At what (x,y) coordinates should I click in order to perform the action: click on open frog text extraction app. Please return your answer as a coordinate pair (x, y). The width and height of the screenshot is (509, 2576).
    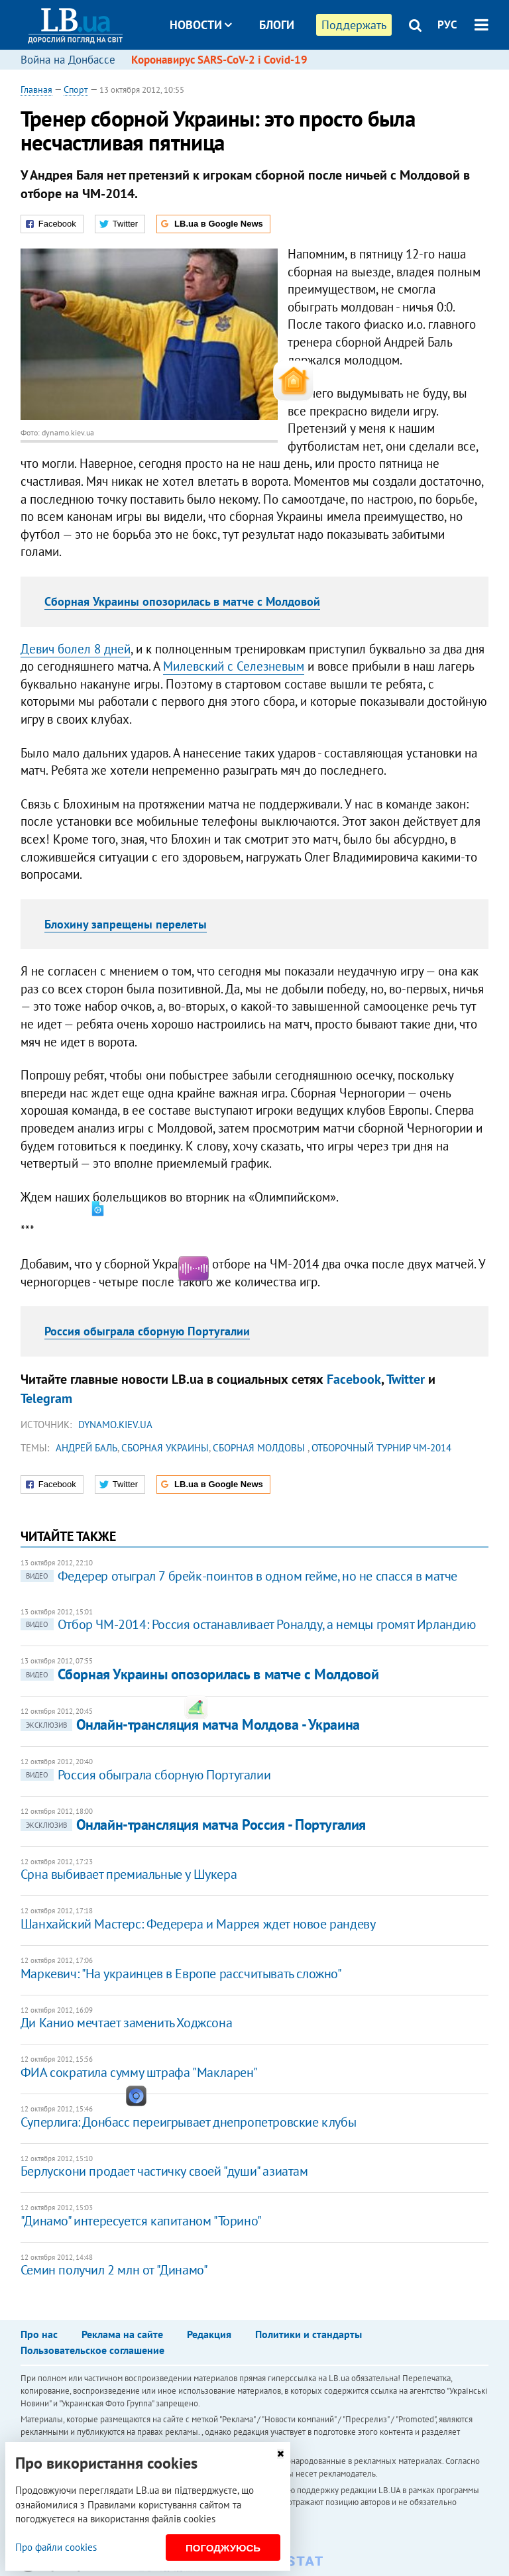
    Looking at the image, I should click on (196, 1707).